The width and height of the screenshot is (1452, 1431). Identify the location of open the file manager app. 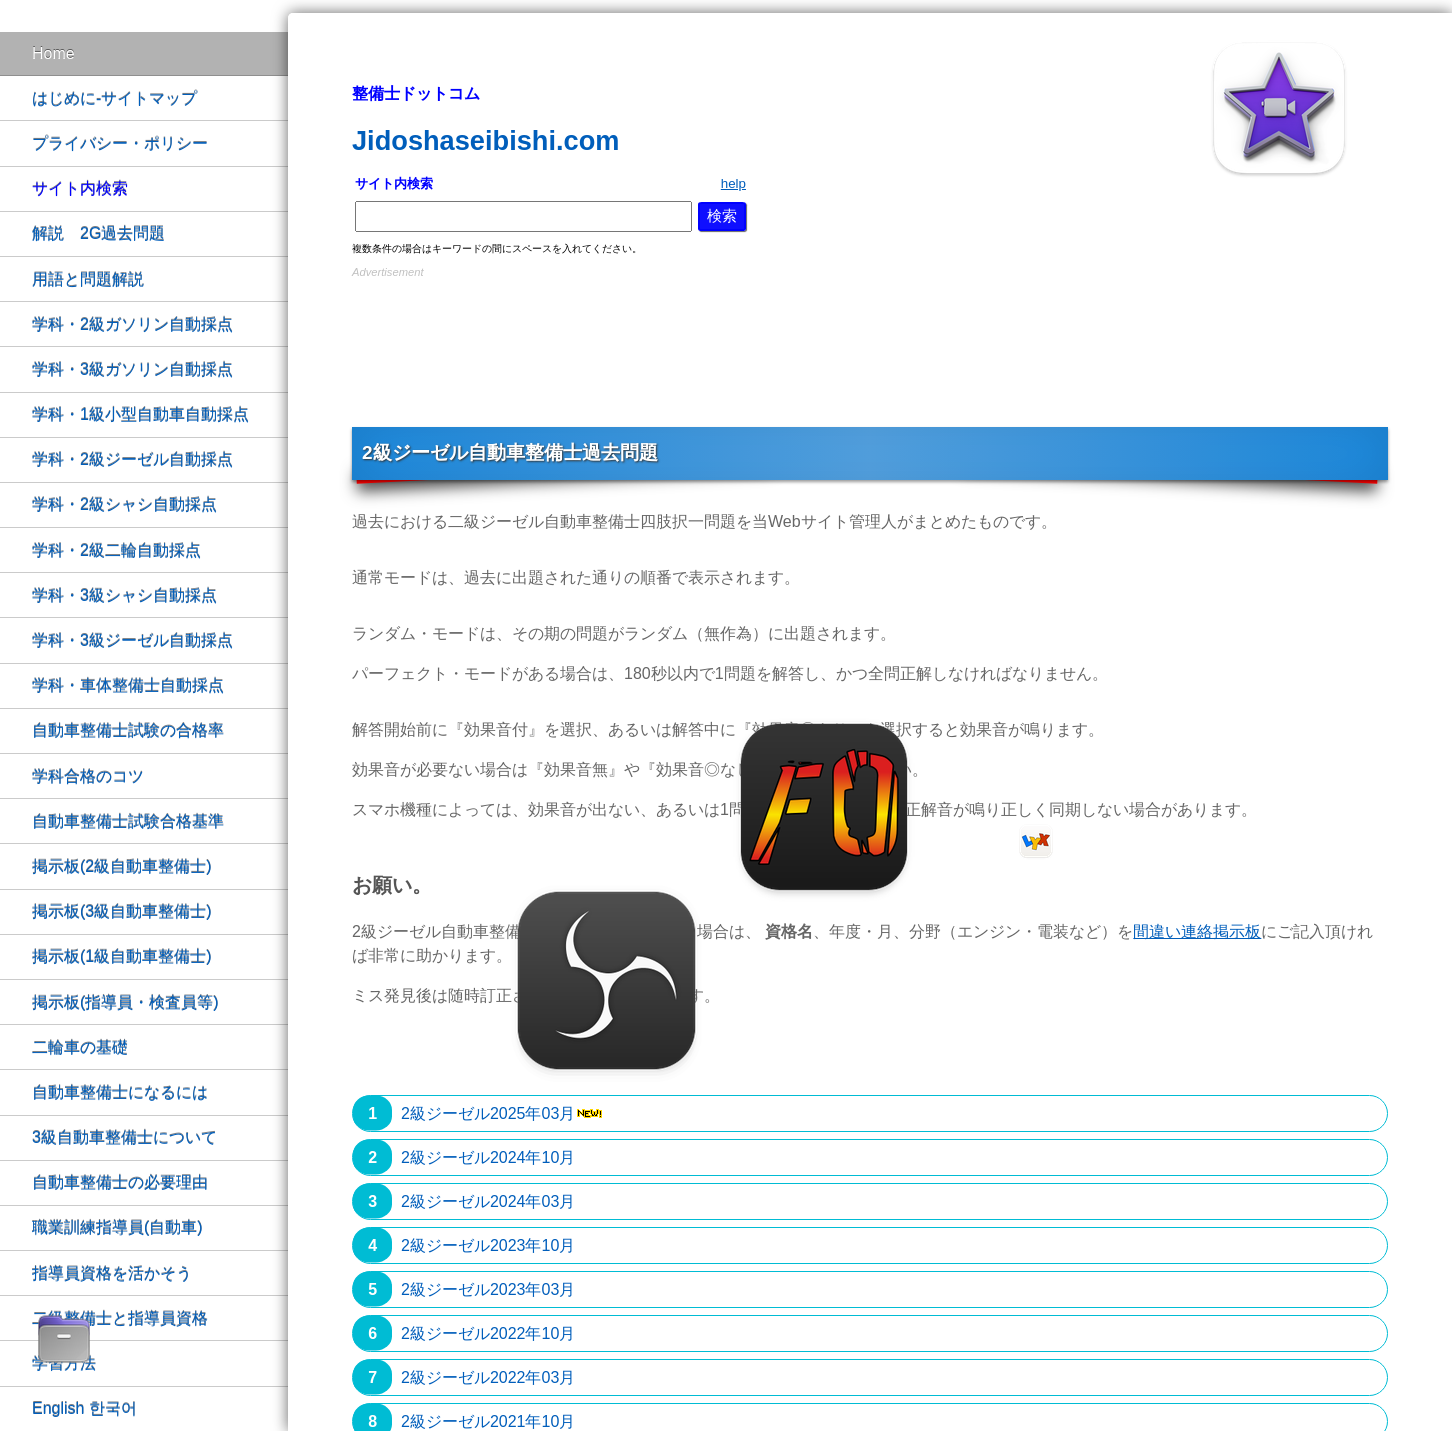
(64, 1339).